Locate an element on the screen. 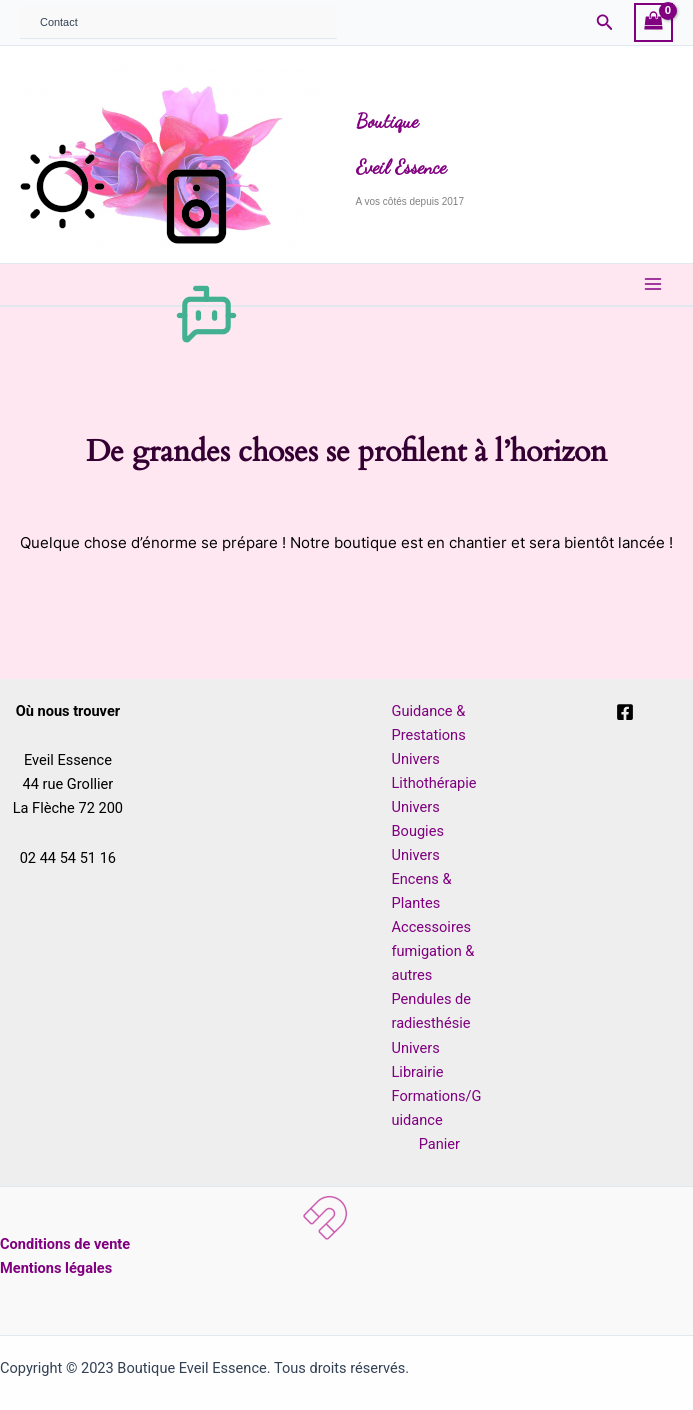 The height and width of the screenshot is (1410, 693). reduce screen brightness is located at coordinates (62, 186).